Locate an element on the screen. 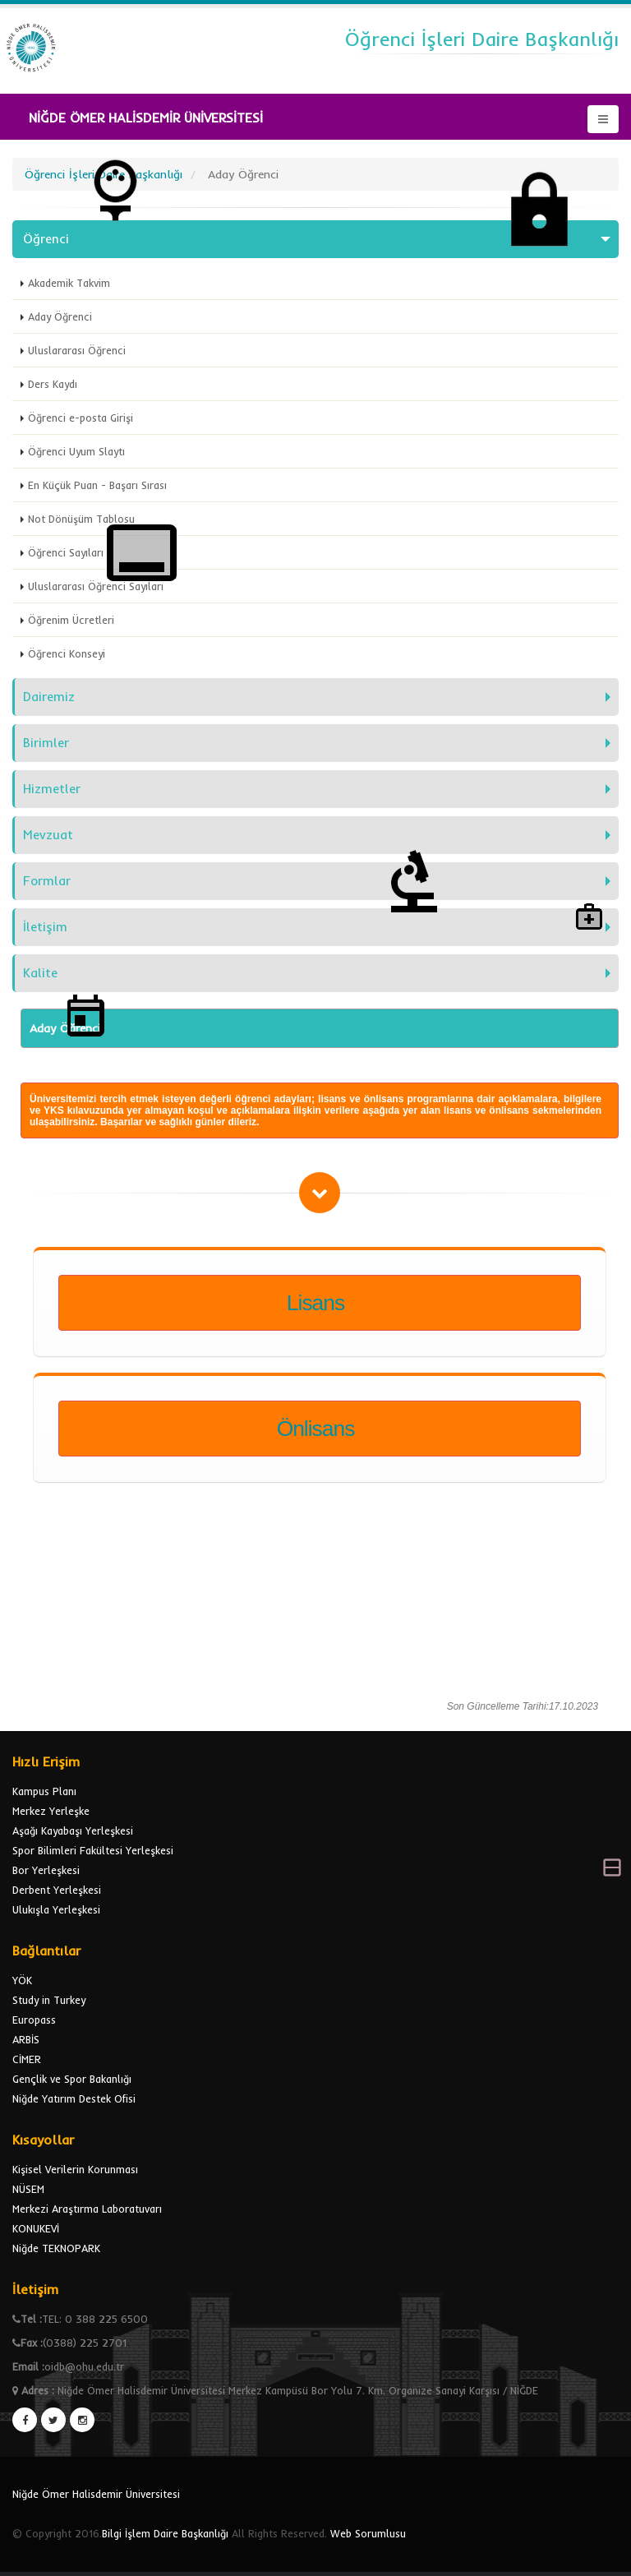 The width and height of the screenshot is (631, 2576). access biotech or laboratory features is located at coordinates (414, 883).